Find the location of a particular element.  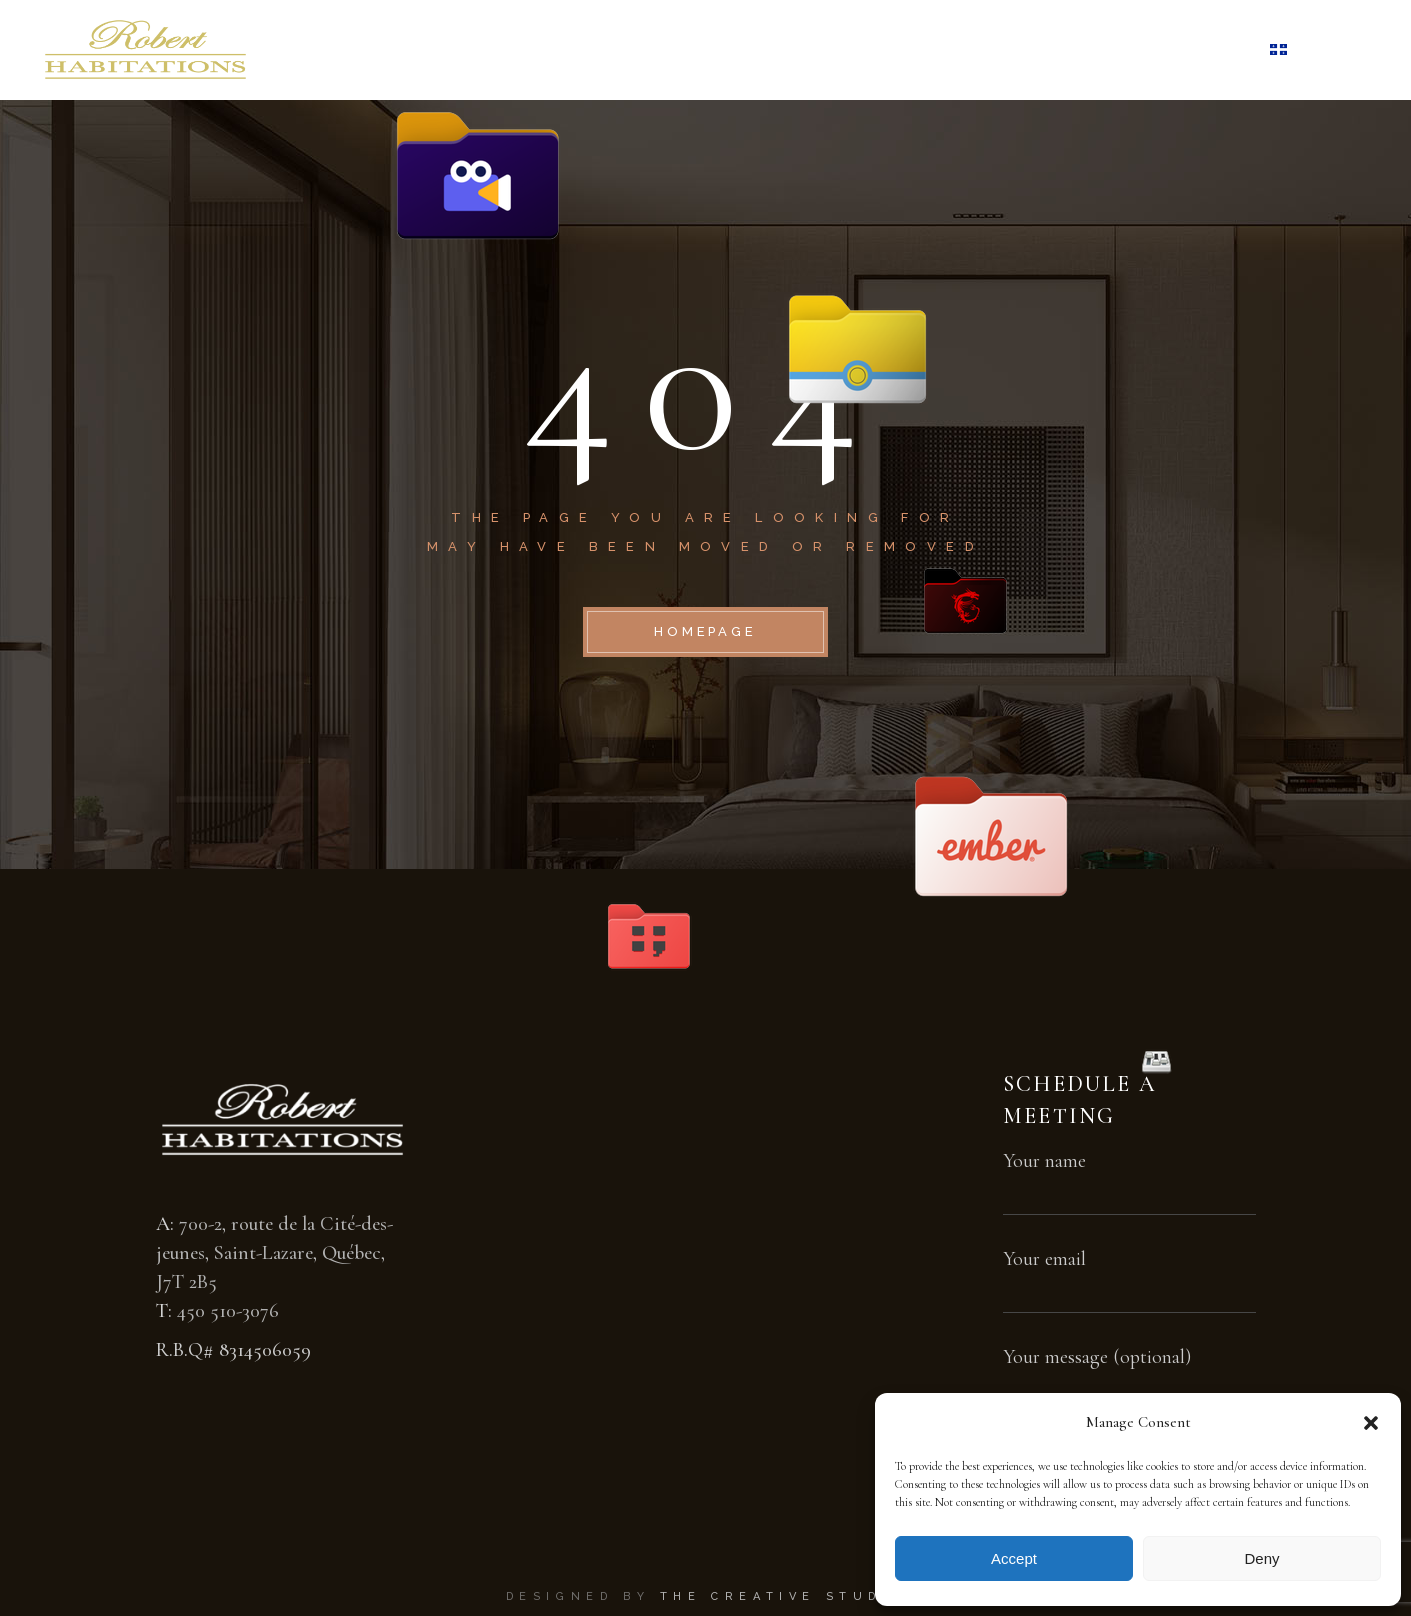

open msi-branded files folder is located at coordinates (965, 603).